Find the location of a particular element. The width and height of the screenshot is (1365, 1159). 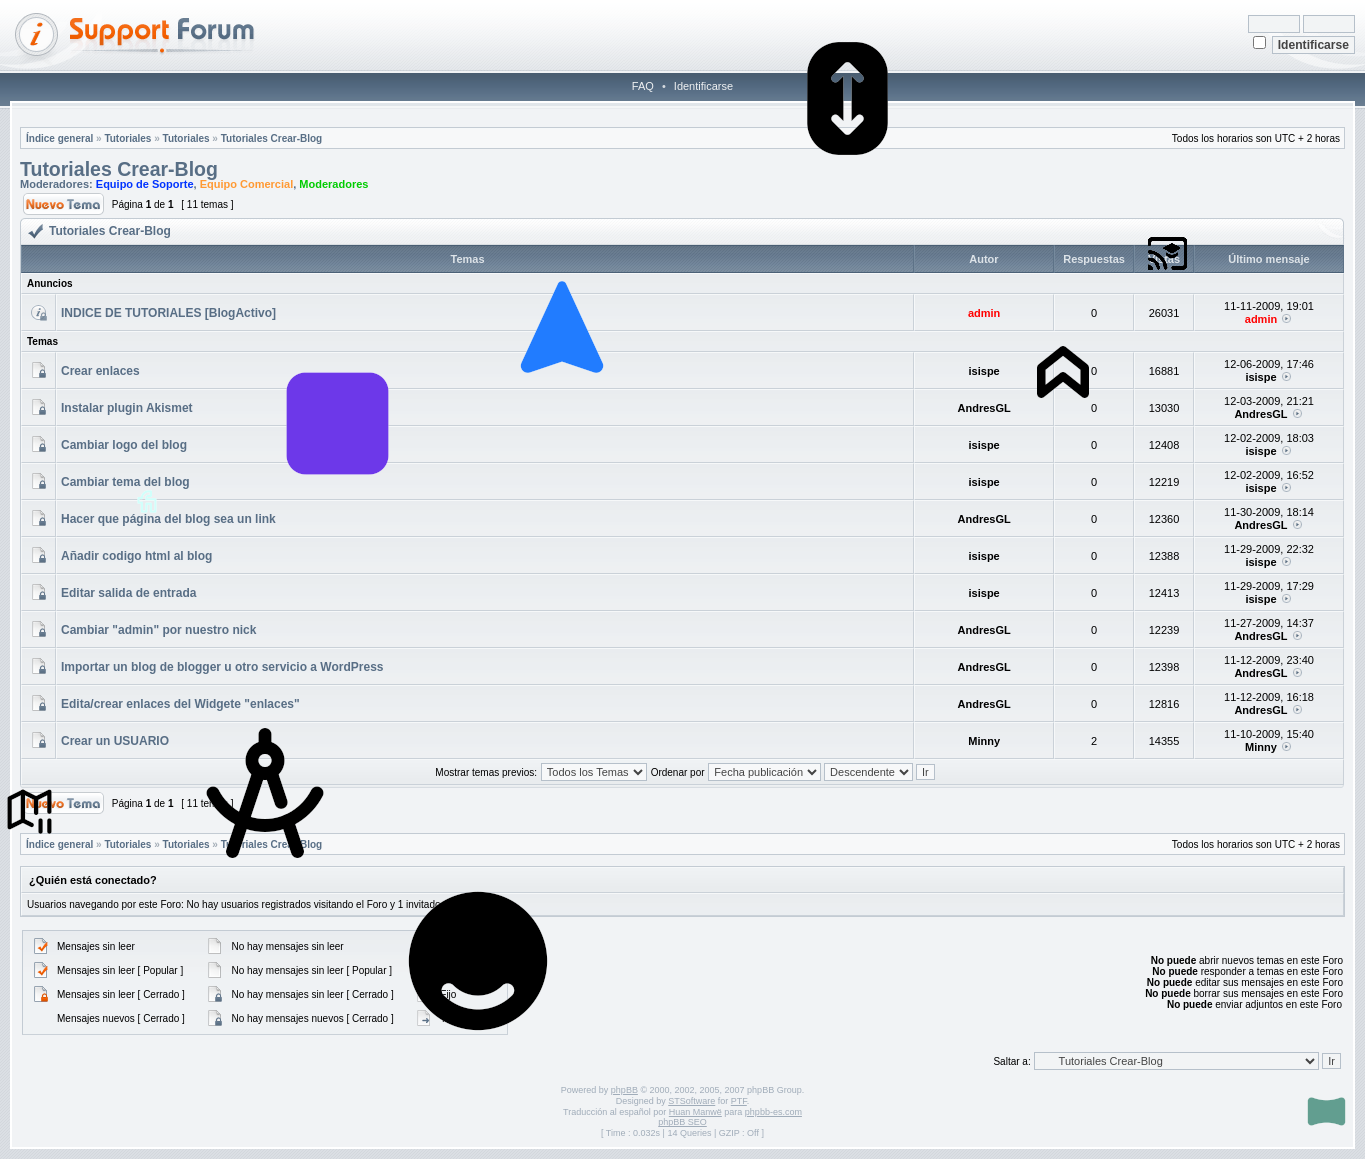

open fiverr freelance marketplace is located at coordinates (147, 501).